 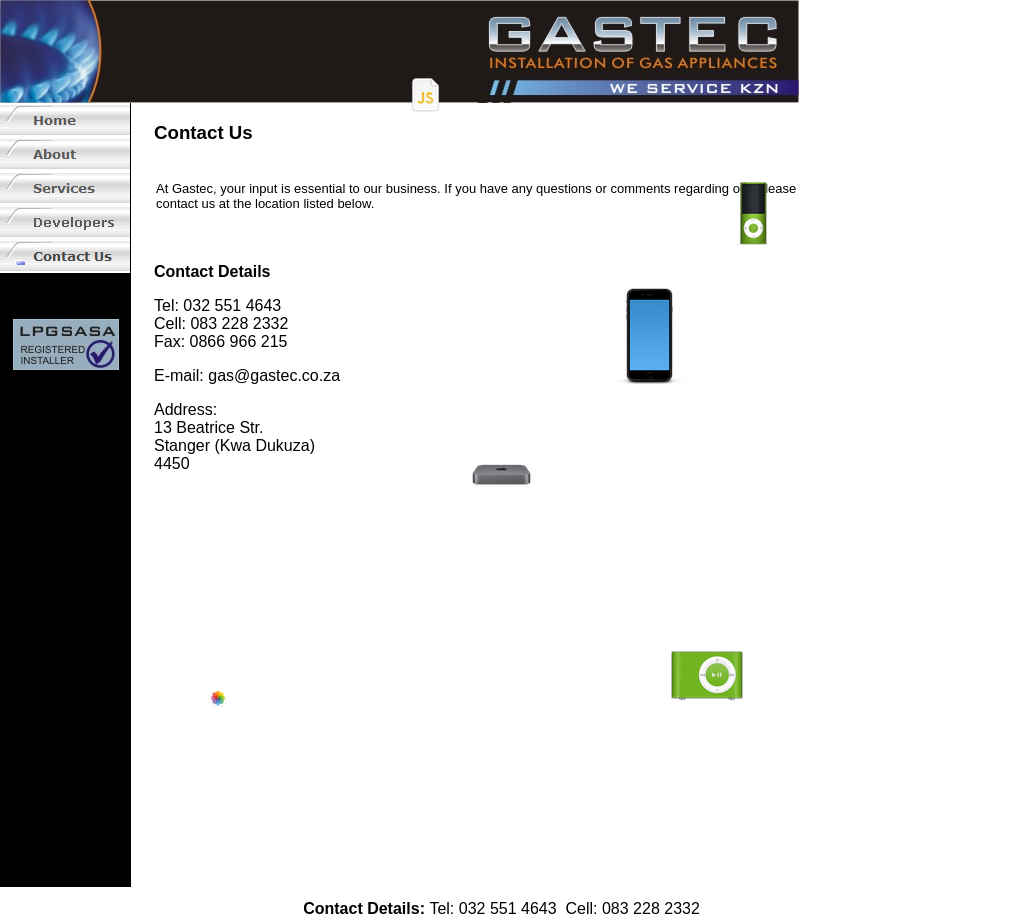 I want to click on indicates a mac mini device in system preferences, so click(x=501, y=474).